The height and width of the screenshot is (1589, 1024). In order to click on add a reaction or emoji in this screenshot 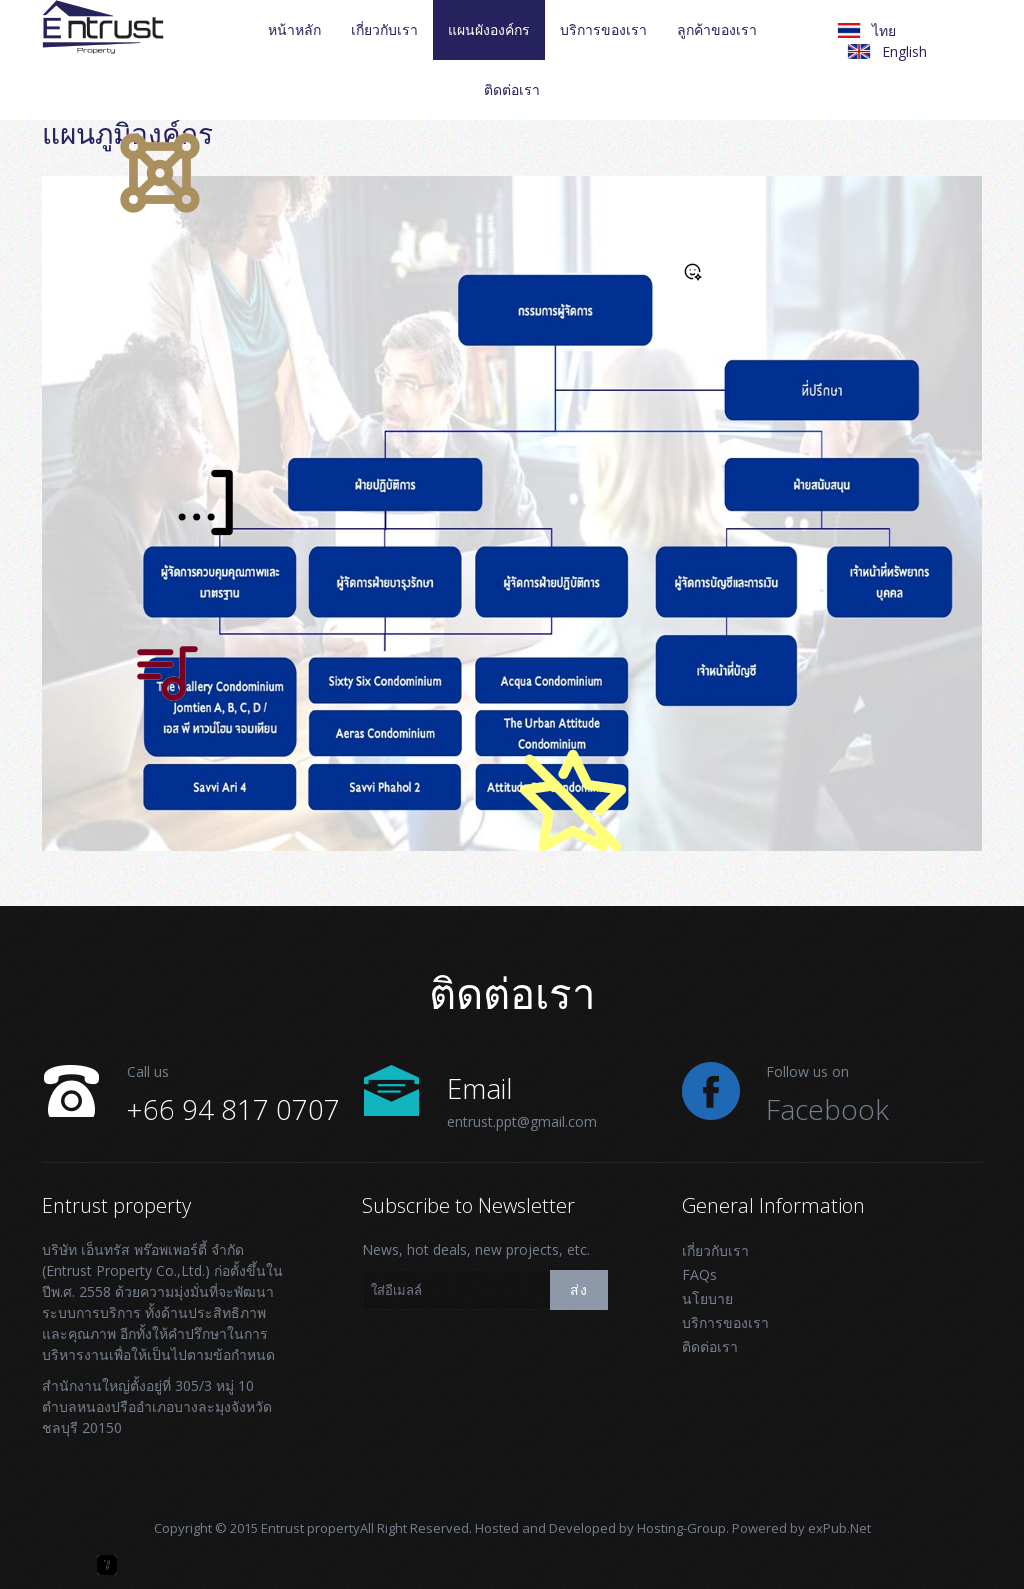, I will do `click(692, 271)`.